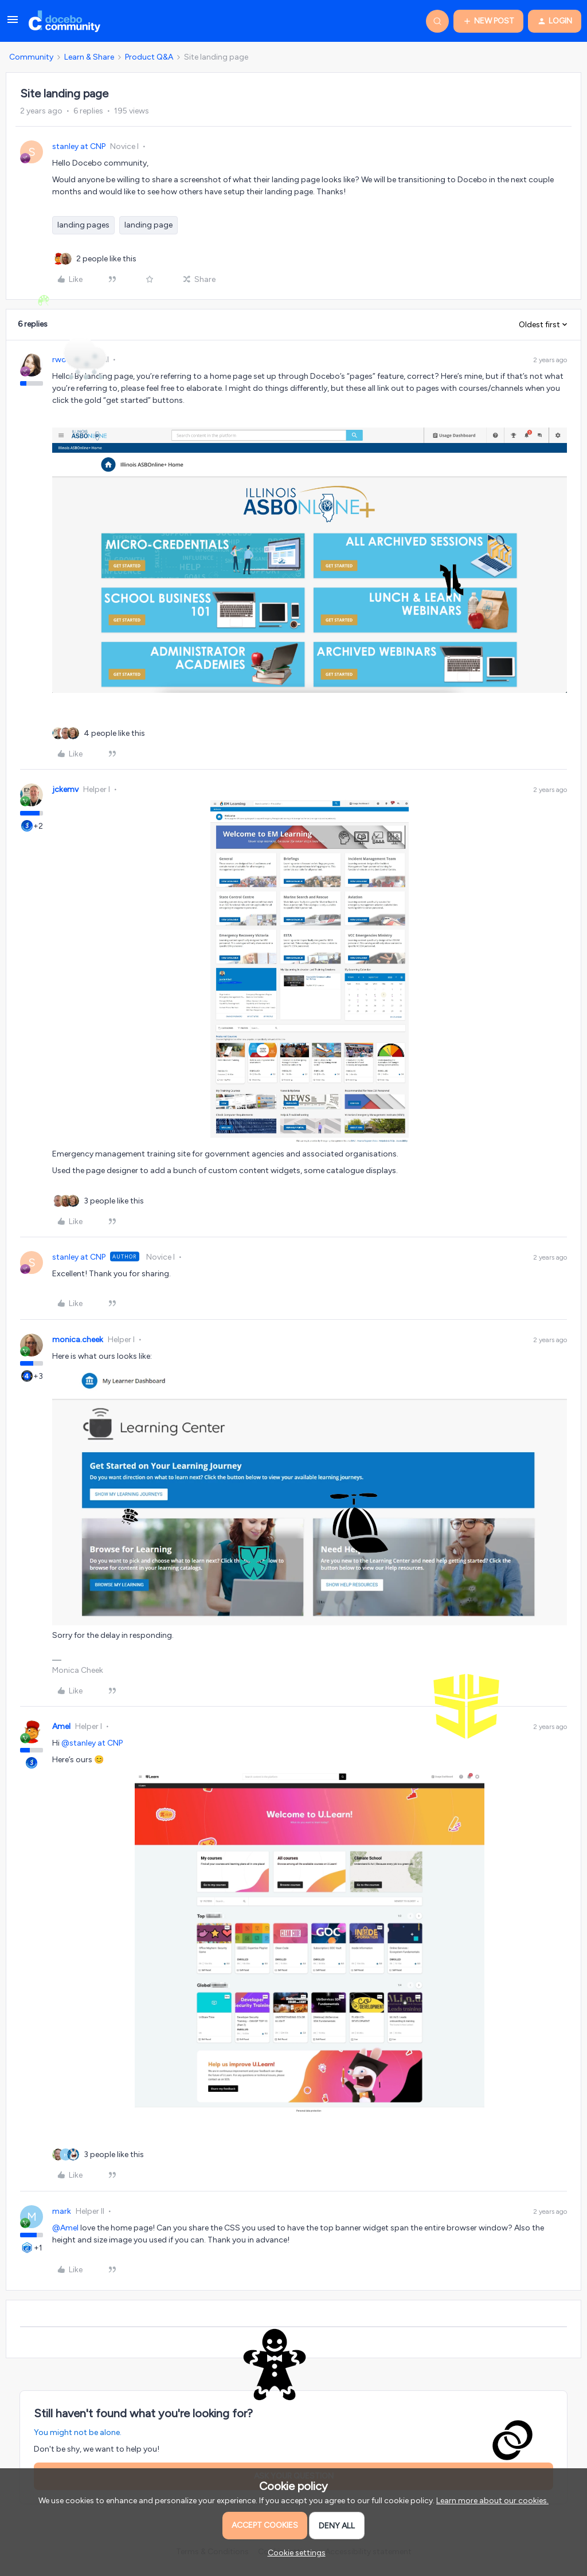 The width and height of the screenshot is (587, 2576). What do you see at coordinates (275, 2365) in the screenshot?
I see `access holiday or seasonal content` at bounding box center [275, 2365].